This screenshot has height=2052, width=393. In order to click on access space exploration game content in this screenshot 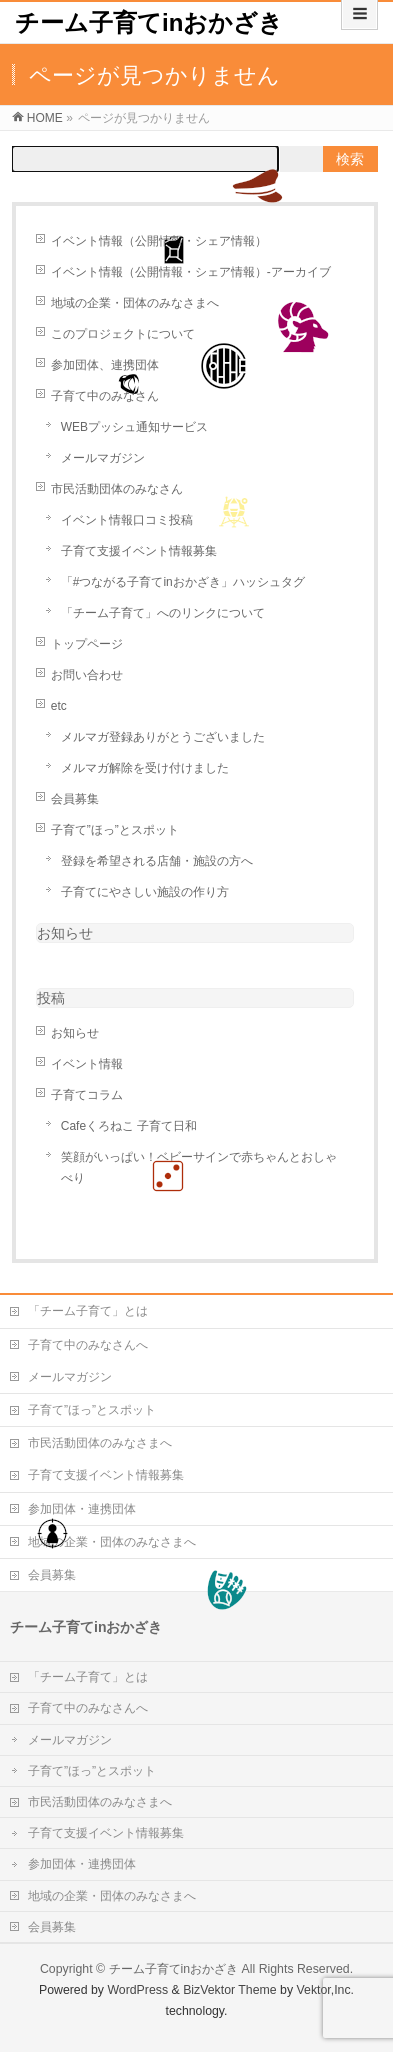, I will do `click(234, 512)`.